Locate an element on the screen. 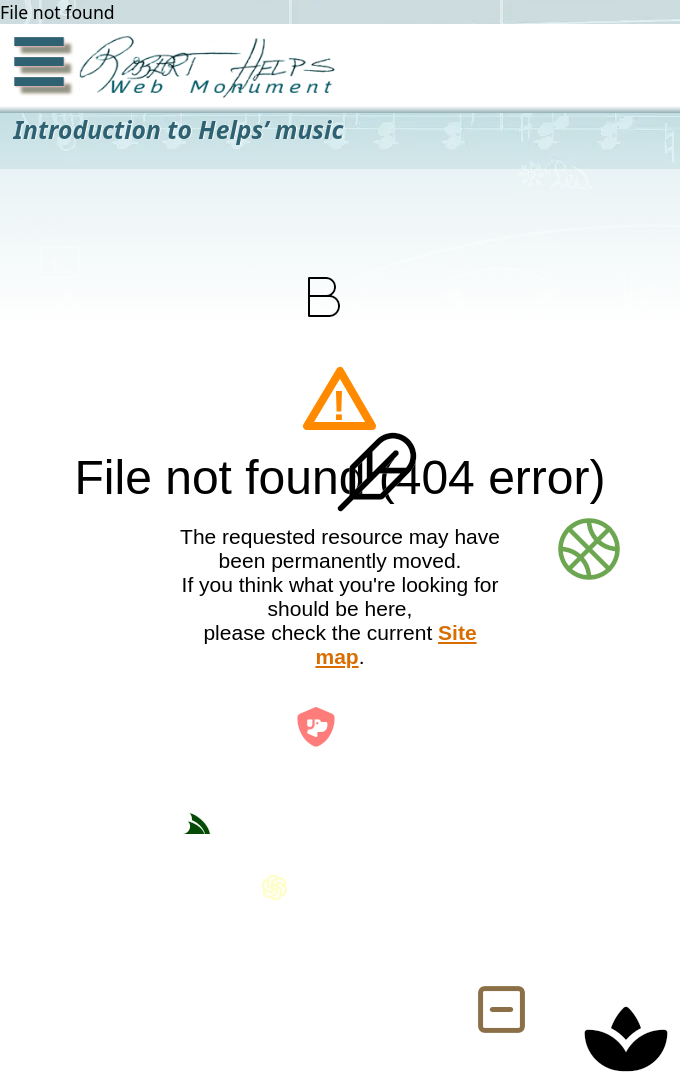 Image resolution: width=680 pixels, height=1087 pixels. access sports scores and updates is located at coordinates (589, 549).